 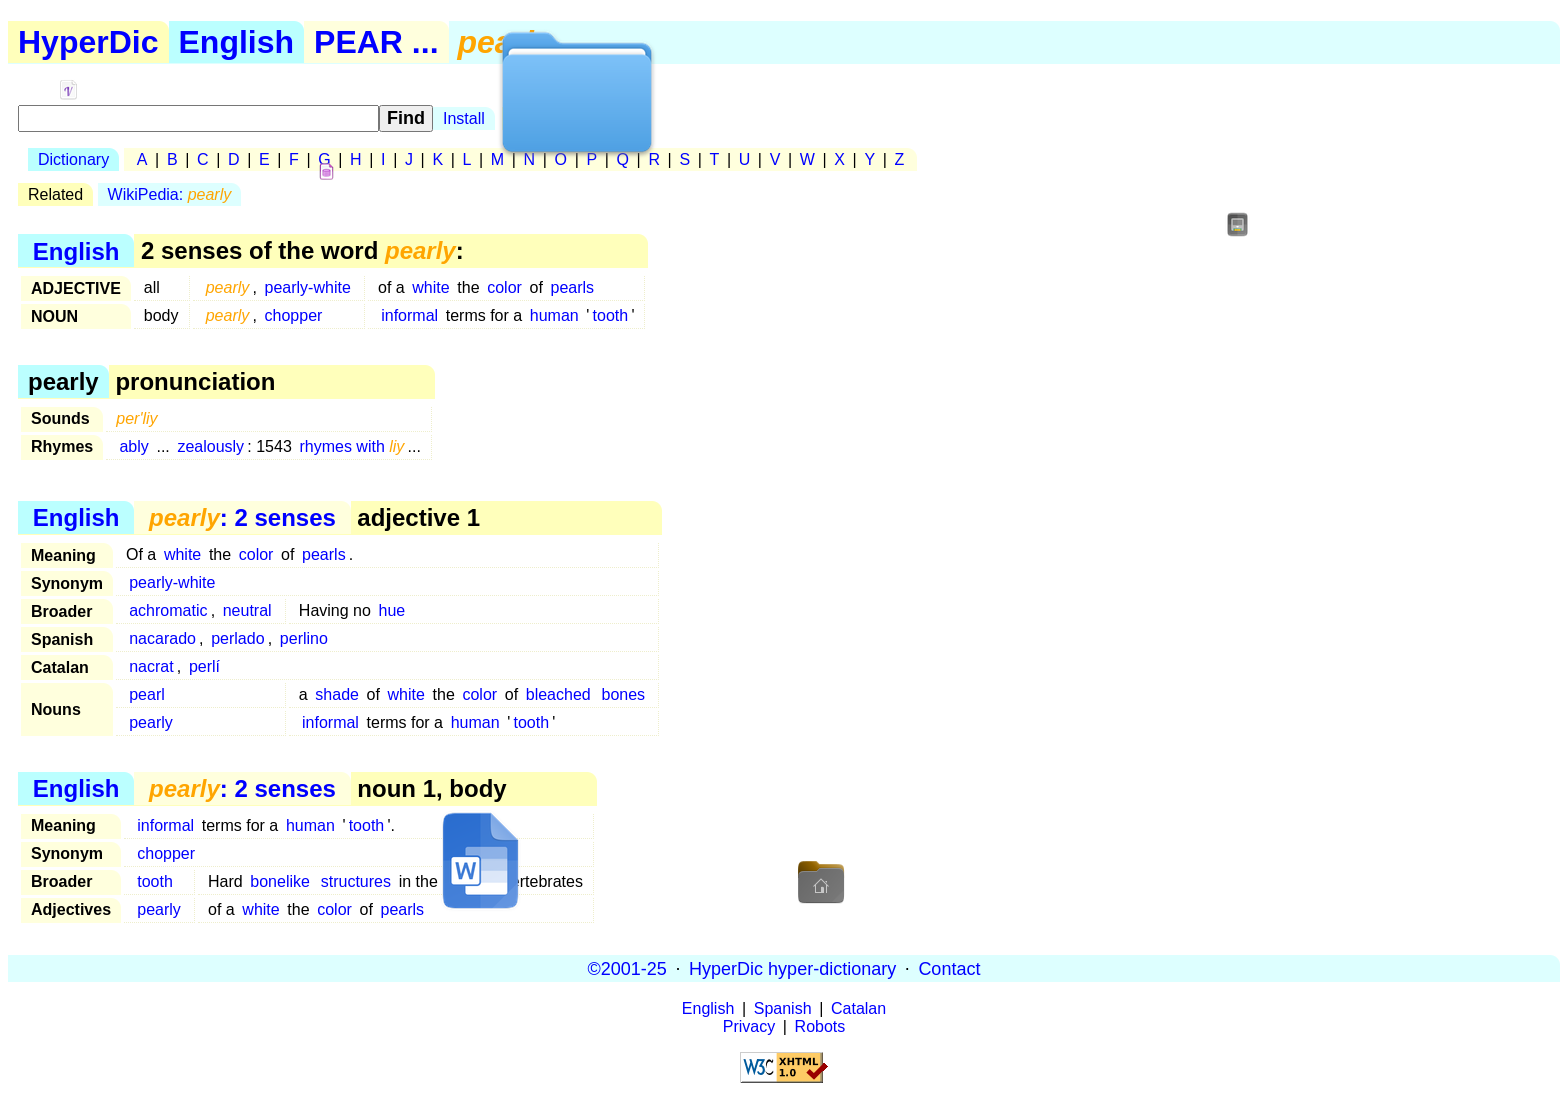 I want to click on libreoffice base database template file, so click(x=326, y=171).